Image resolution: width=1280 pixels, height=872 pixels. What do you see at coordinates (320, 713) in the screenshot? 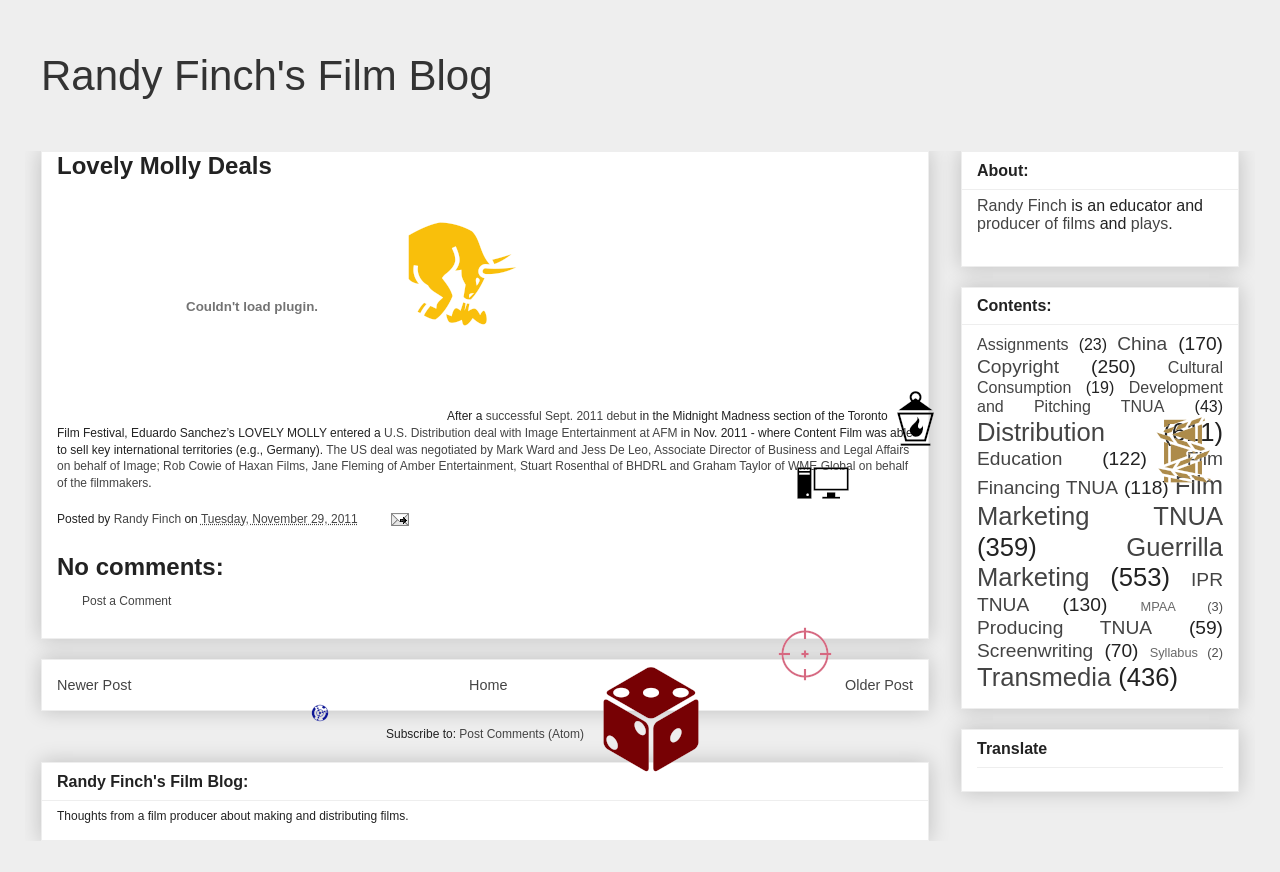
I see `track digital footprint or online activity` at bounding box center [320, 713].